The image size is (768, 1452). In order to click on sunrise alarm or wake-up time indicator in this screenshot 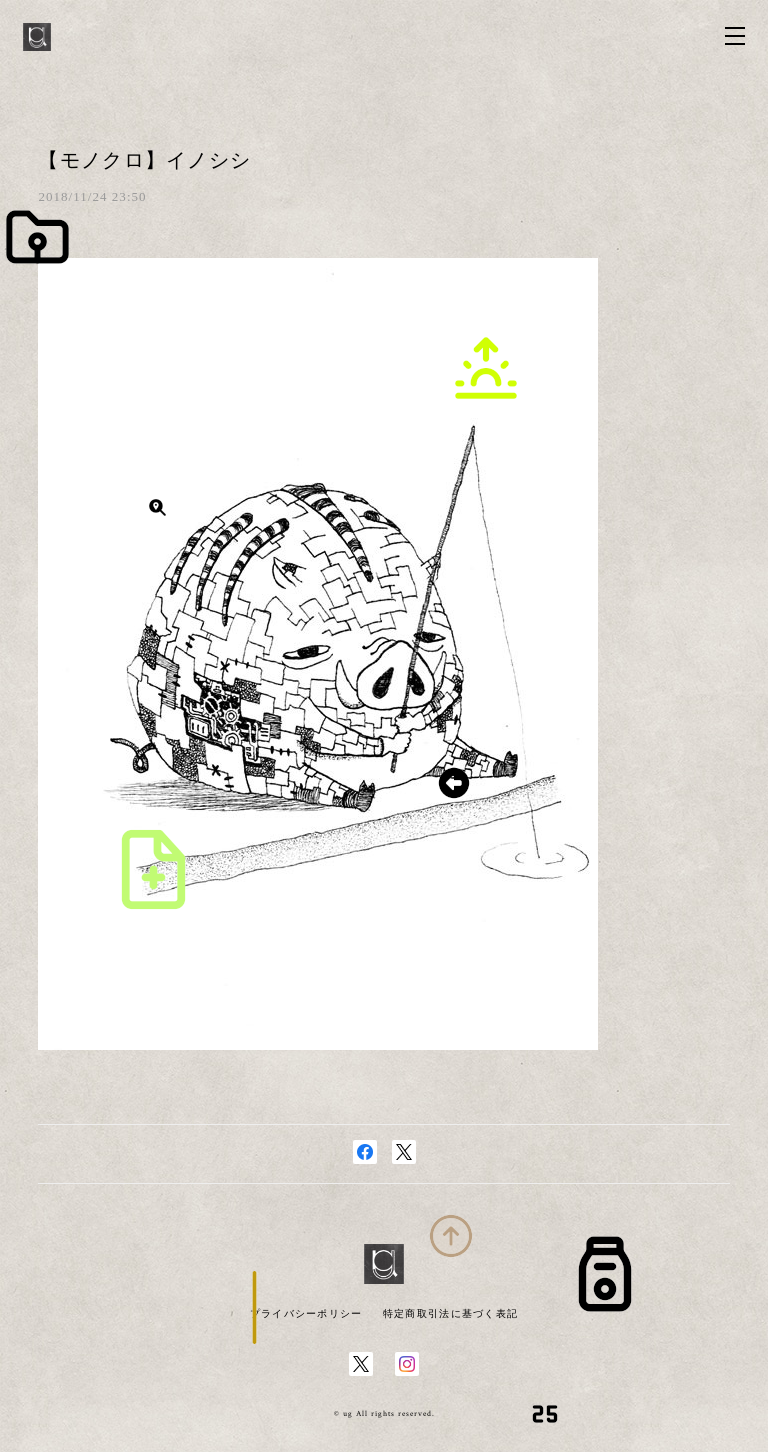, I will do `click(486, 368)`.